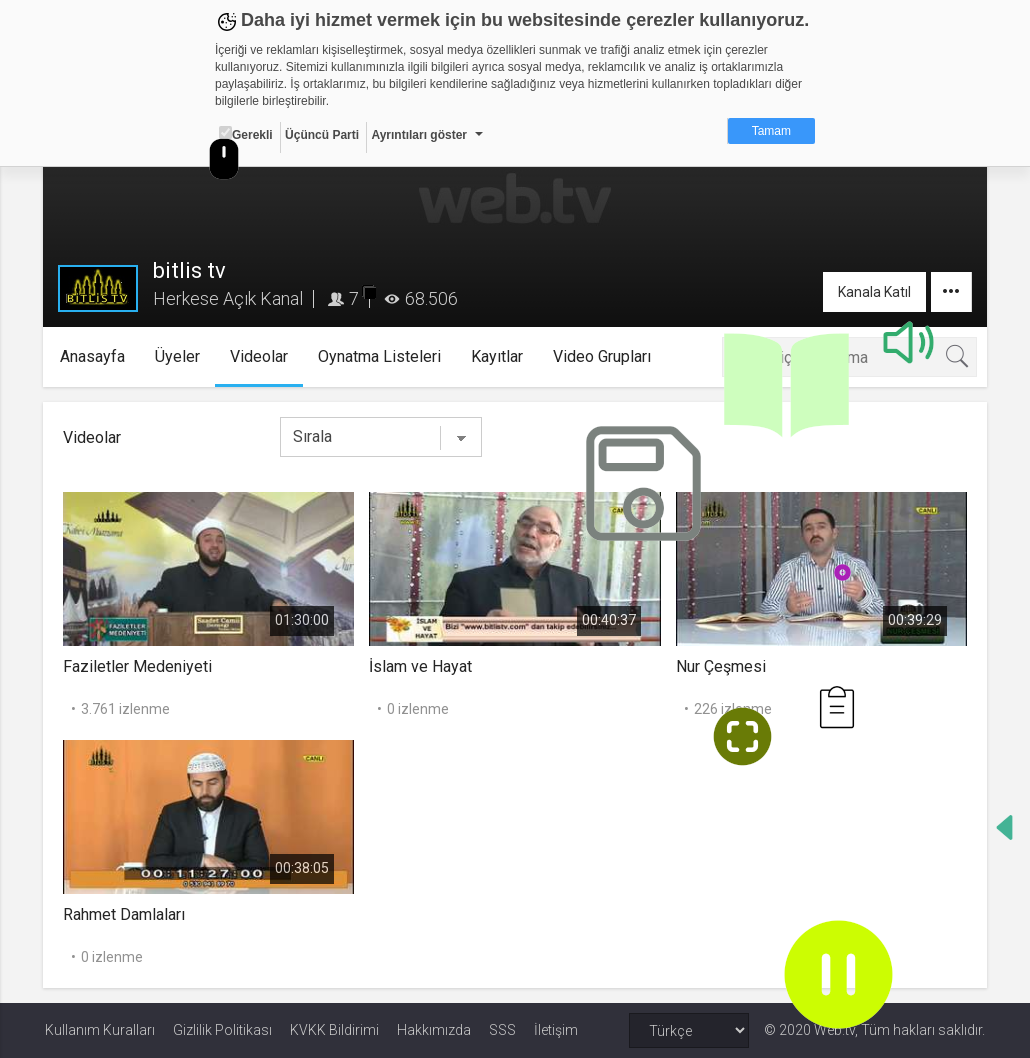 This screenshot has height=1058, width=1030. What do you see at coordinates (643, 483) in the screenshot?
I see `save current file or document` at bounding box center [643, 483].